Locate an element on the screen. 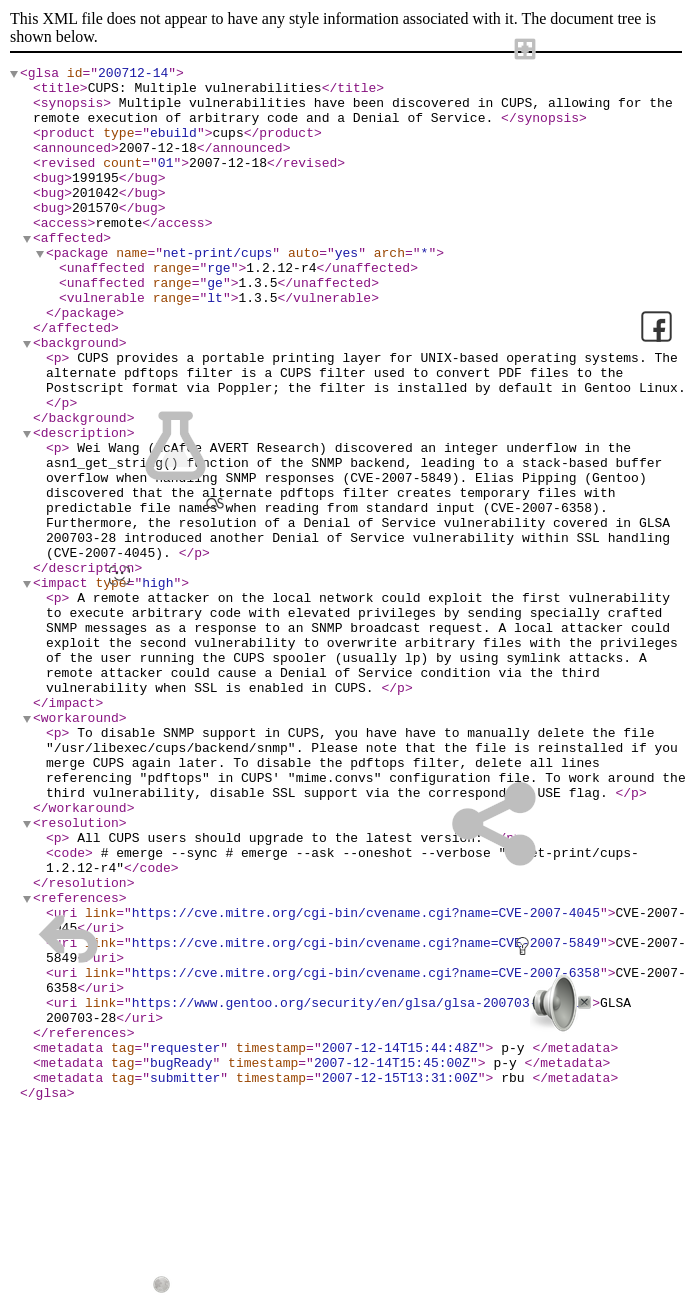 This screenshot has width=692, height=1308. open public shared folder is located at coordinates (494, 824).